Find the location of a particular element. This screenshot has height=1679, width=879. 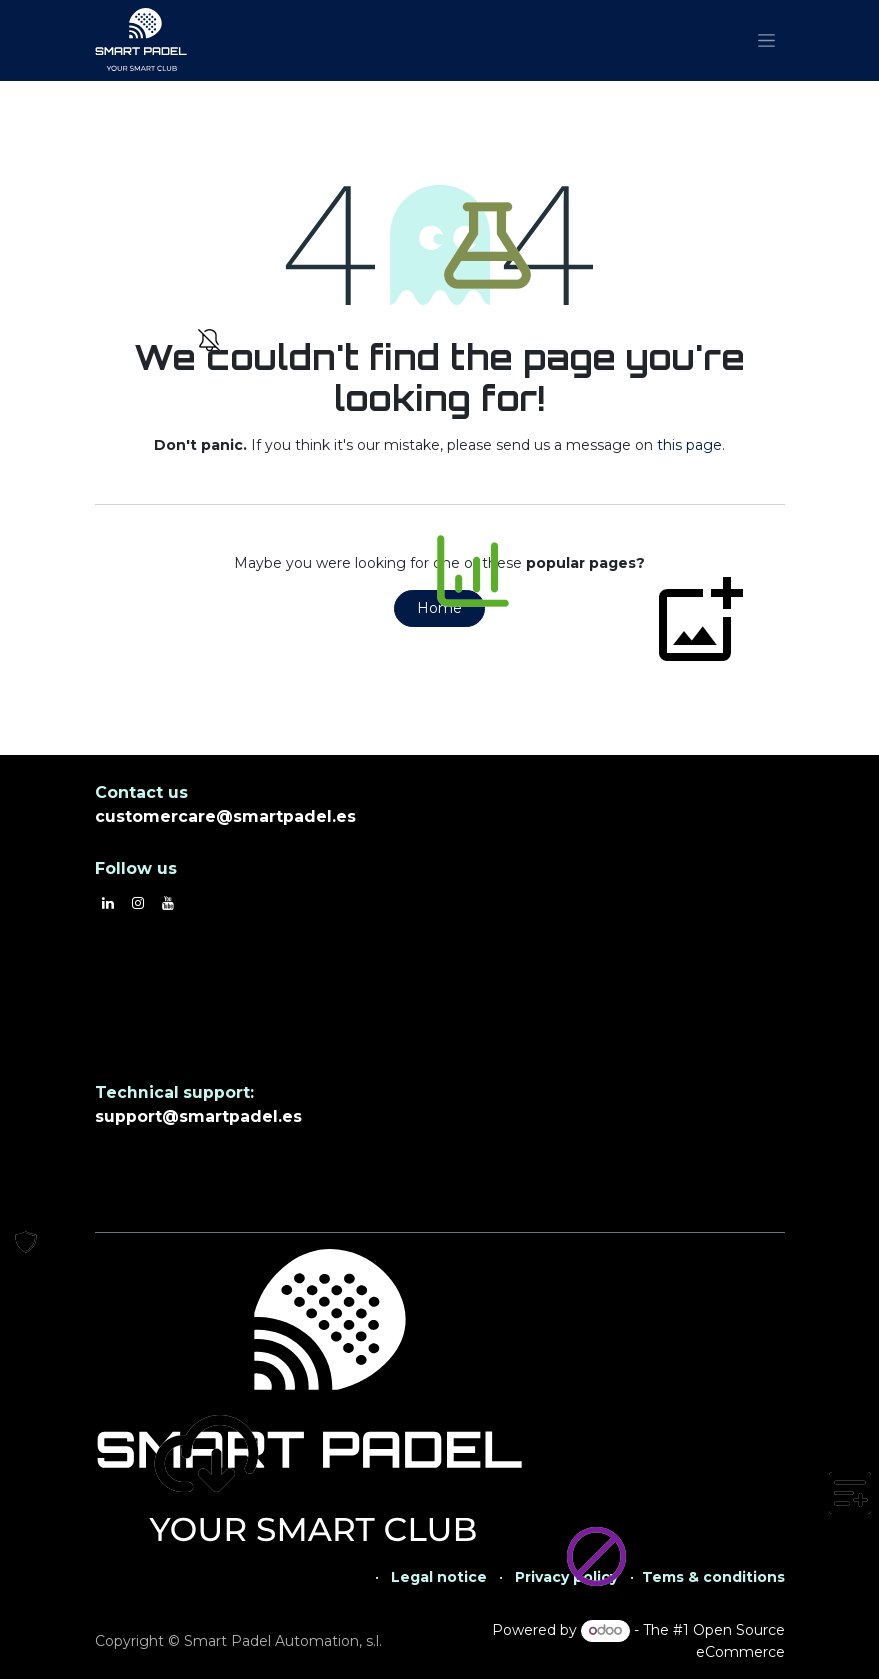

view analytics or statistics is located at coordinates (473, 571).